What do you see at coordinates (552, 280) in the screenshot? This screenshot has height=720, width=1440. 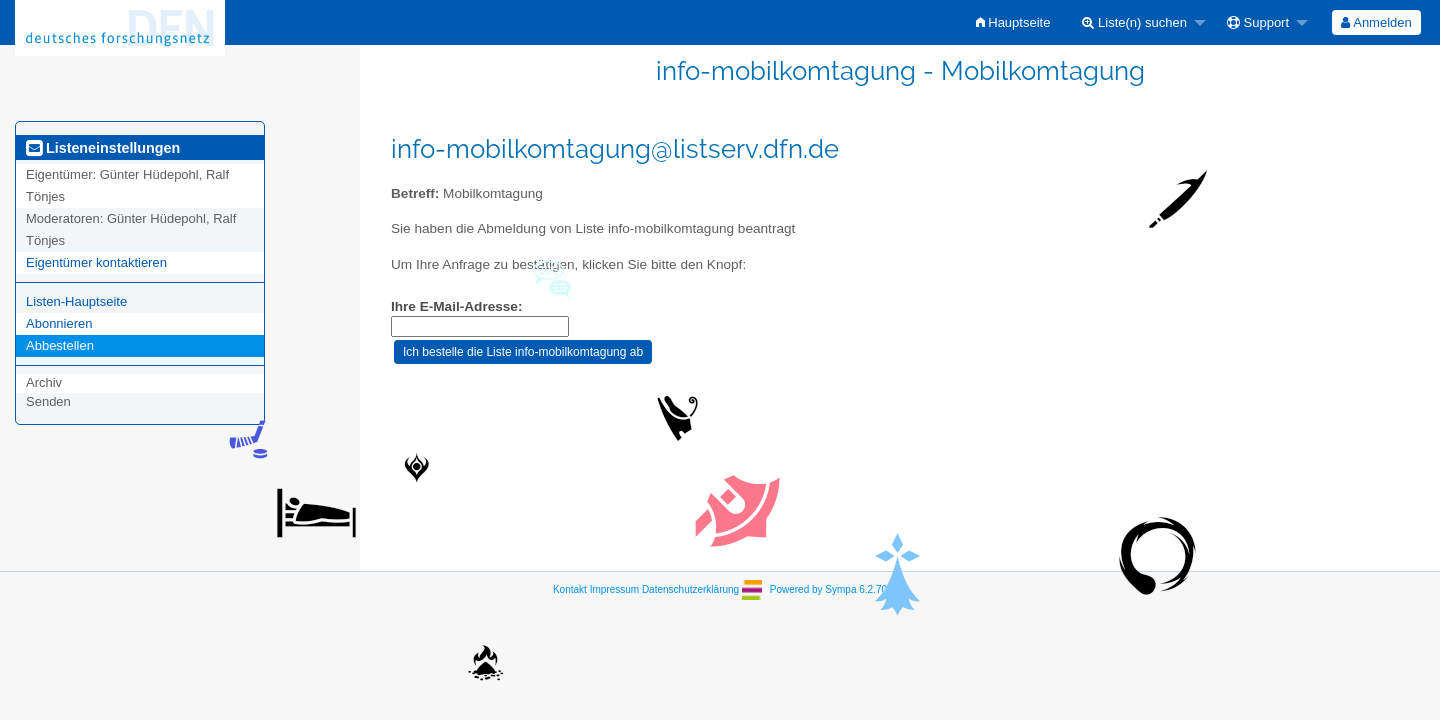 I see `open chat or messaging feature` at bounding box center [552, 280].